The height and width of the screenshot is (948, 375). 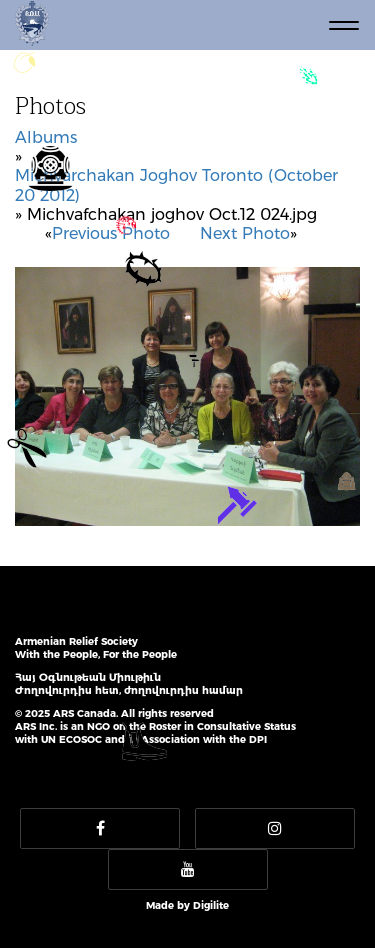 I want to click on represents a fruit or produce category, so click(x=24, y=62).